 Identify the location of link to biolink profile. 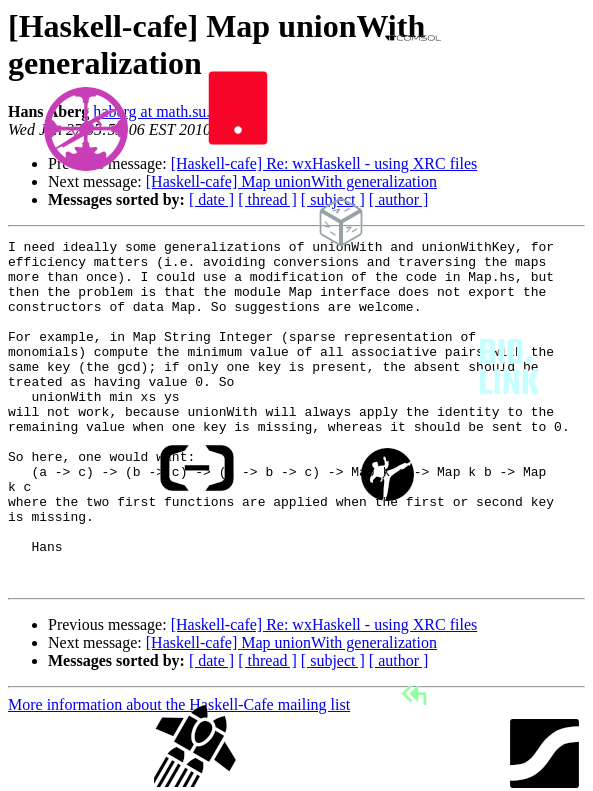
(509, 366).